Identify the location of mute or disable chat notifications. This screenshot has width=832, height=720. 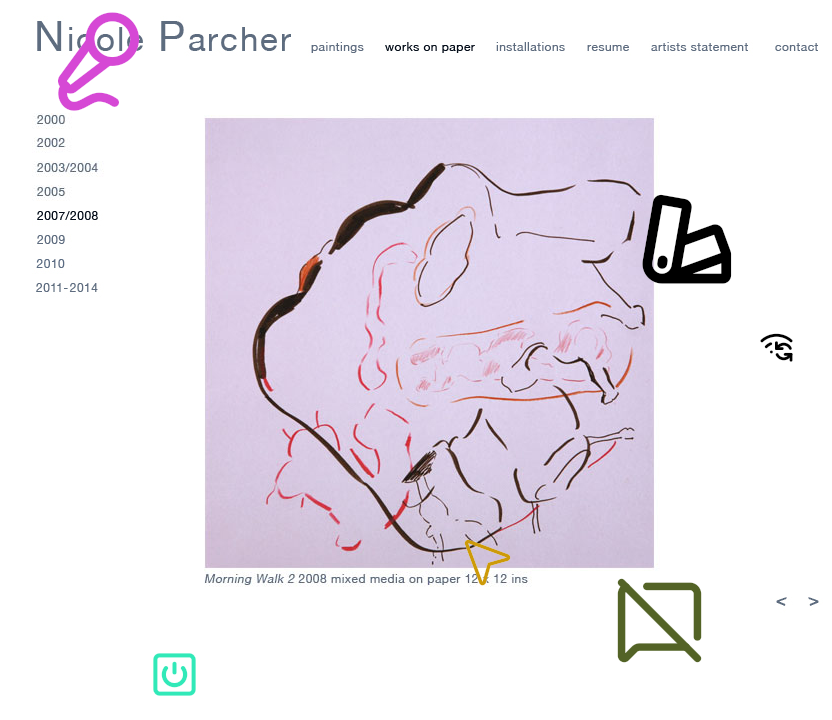
(659, 620).